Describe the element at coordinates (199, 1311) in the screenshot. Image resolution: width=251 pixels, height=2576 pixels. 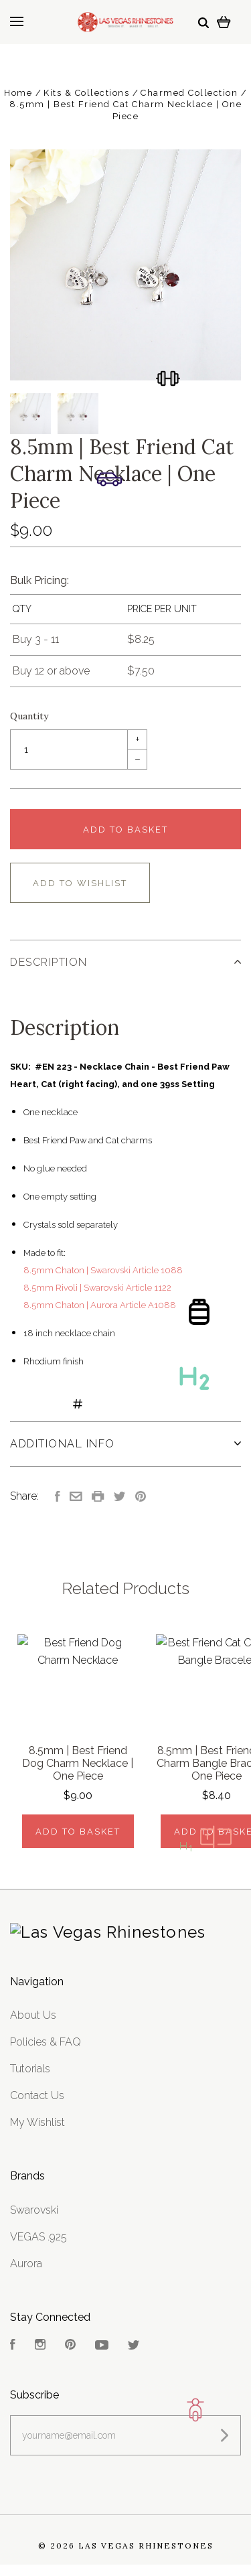
I see `view or manage stored items` at that location.